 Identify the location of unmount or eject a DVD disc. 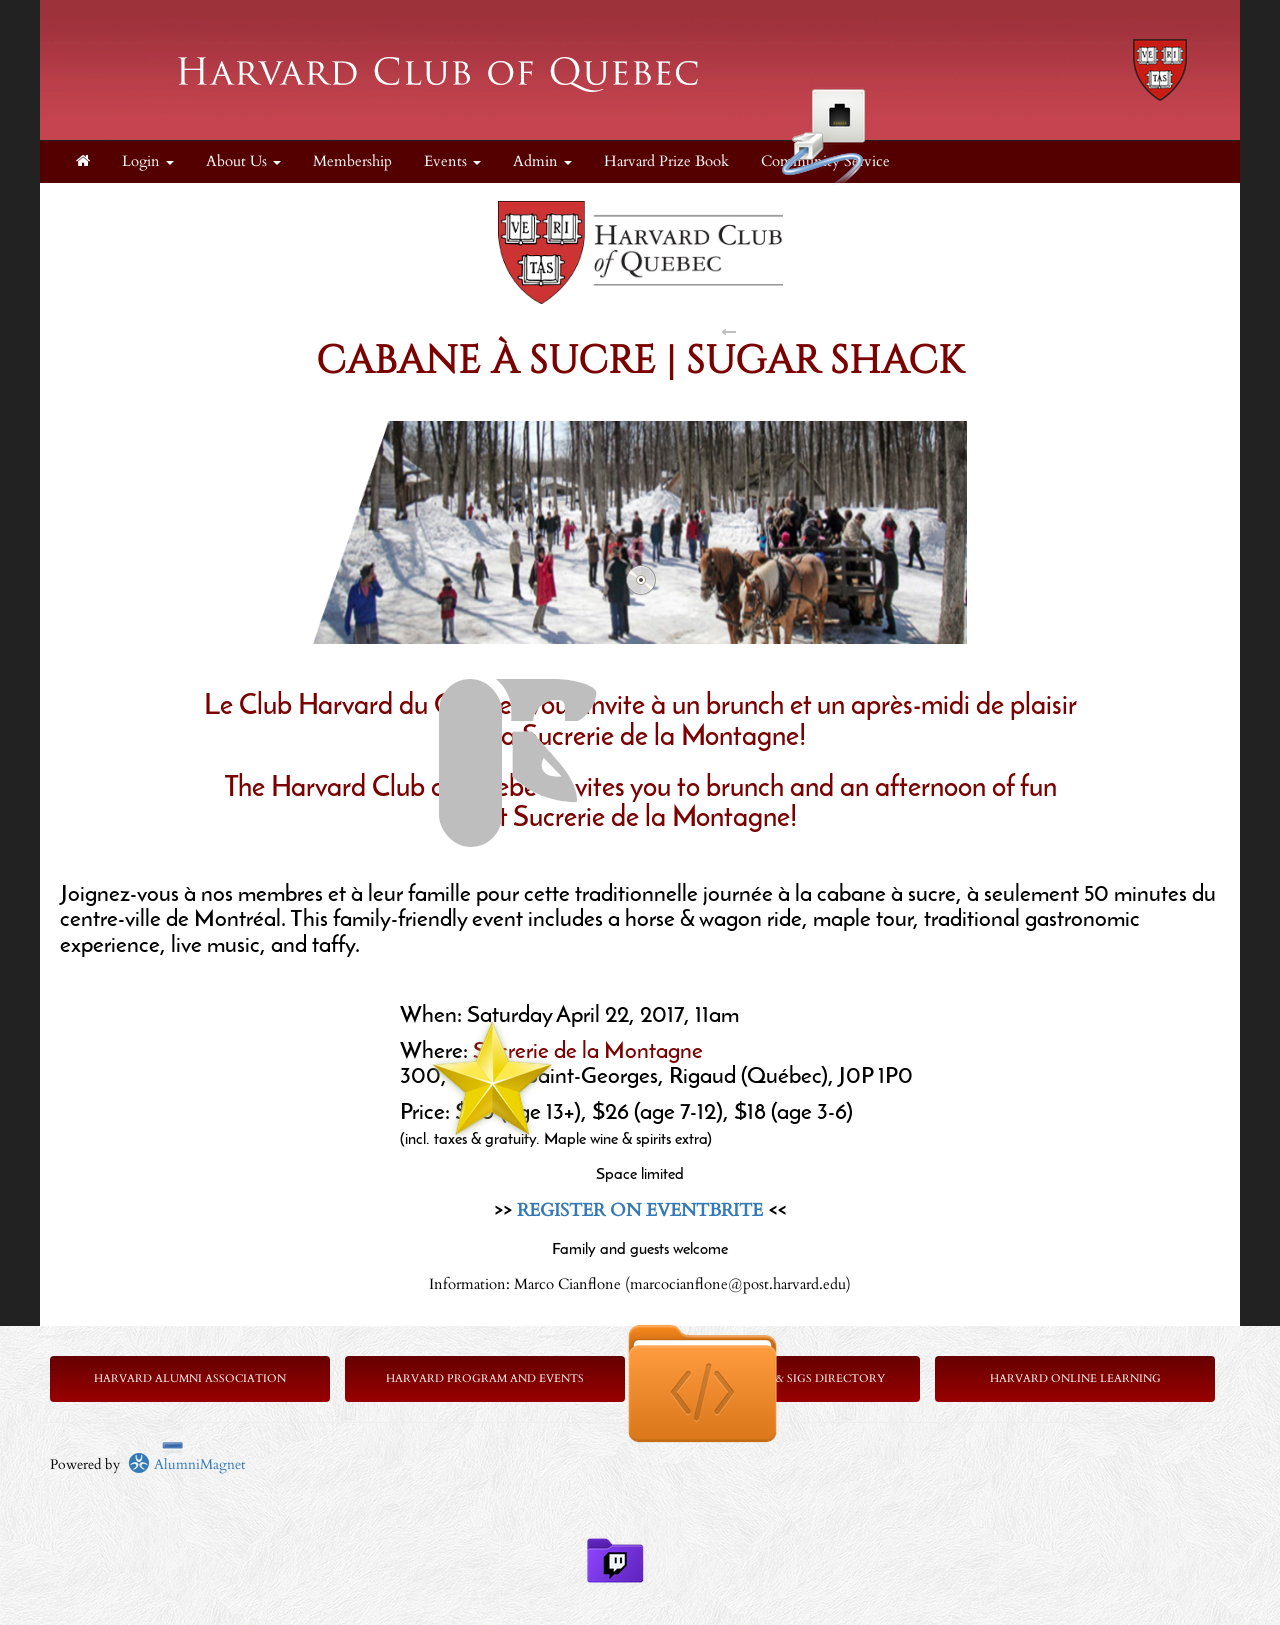
(641, 580).